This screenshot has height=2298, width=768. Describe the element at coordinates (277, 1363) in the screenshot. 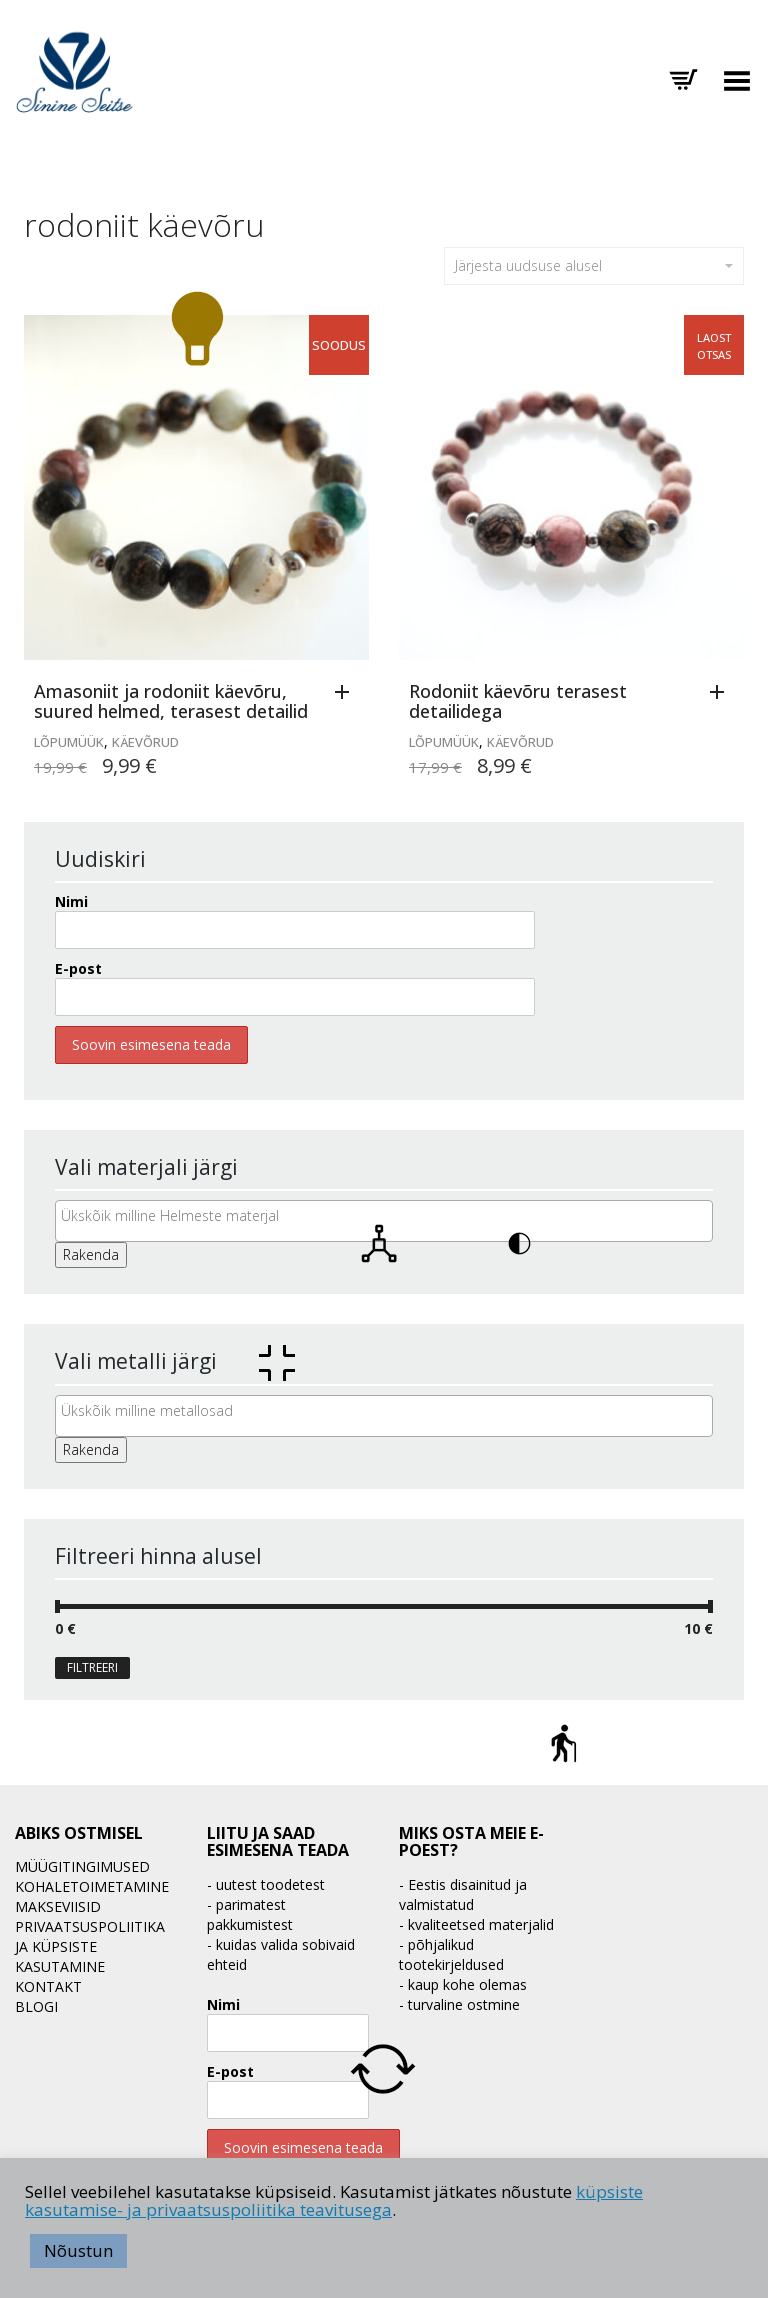

I see `exit fullscreen mode` at that location.